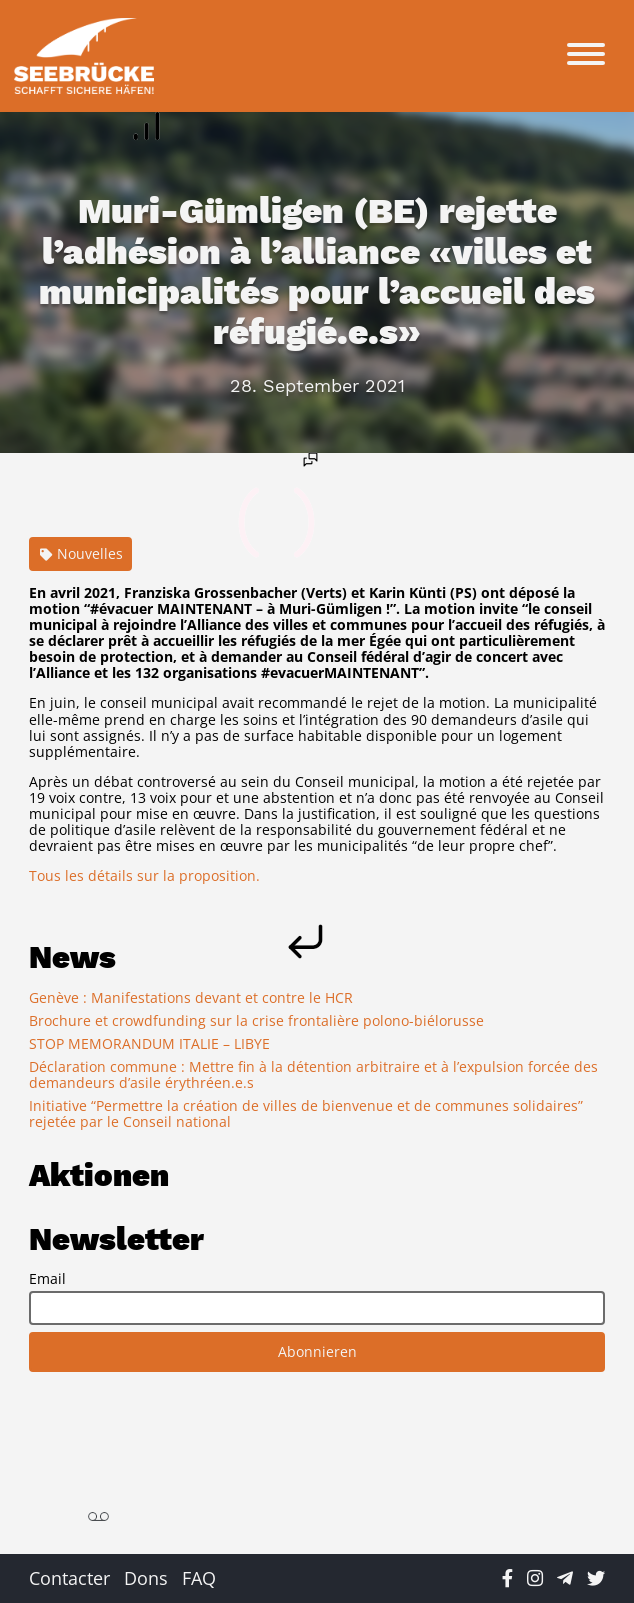  What do you see at coordinates (98, 1516) in the screenshot?
I see `access your voicemail messages` at bounding box center [98, 1516].